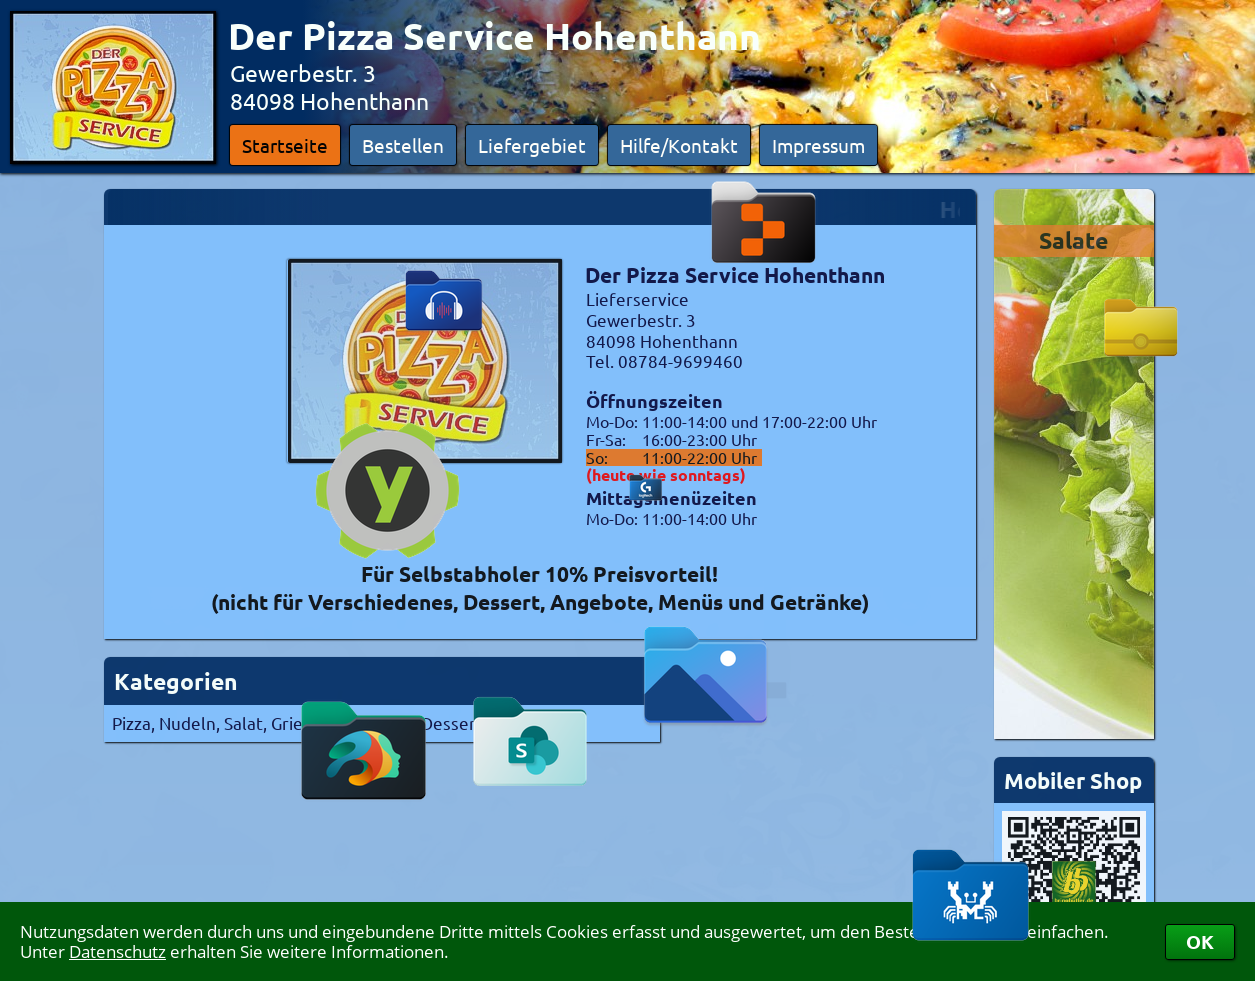 This screenshot has height=981, width=1255. What do you see at coordinates (970, 898) in the screenshot?
I see `folder containing realtek audio drivers and software` at bounding box center [970, 898].